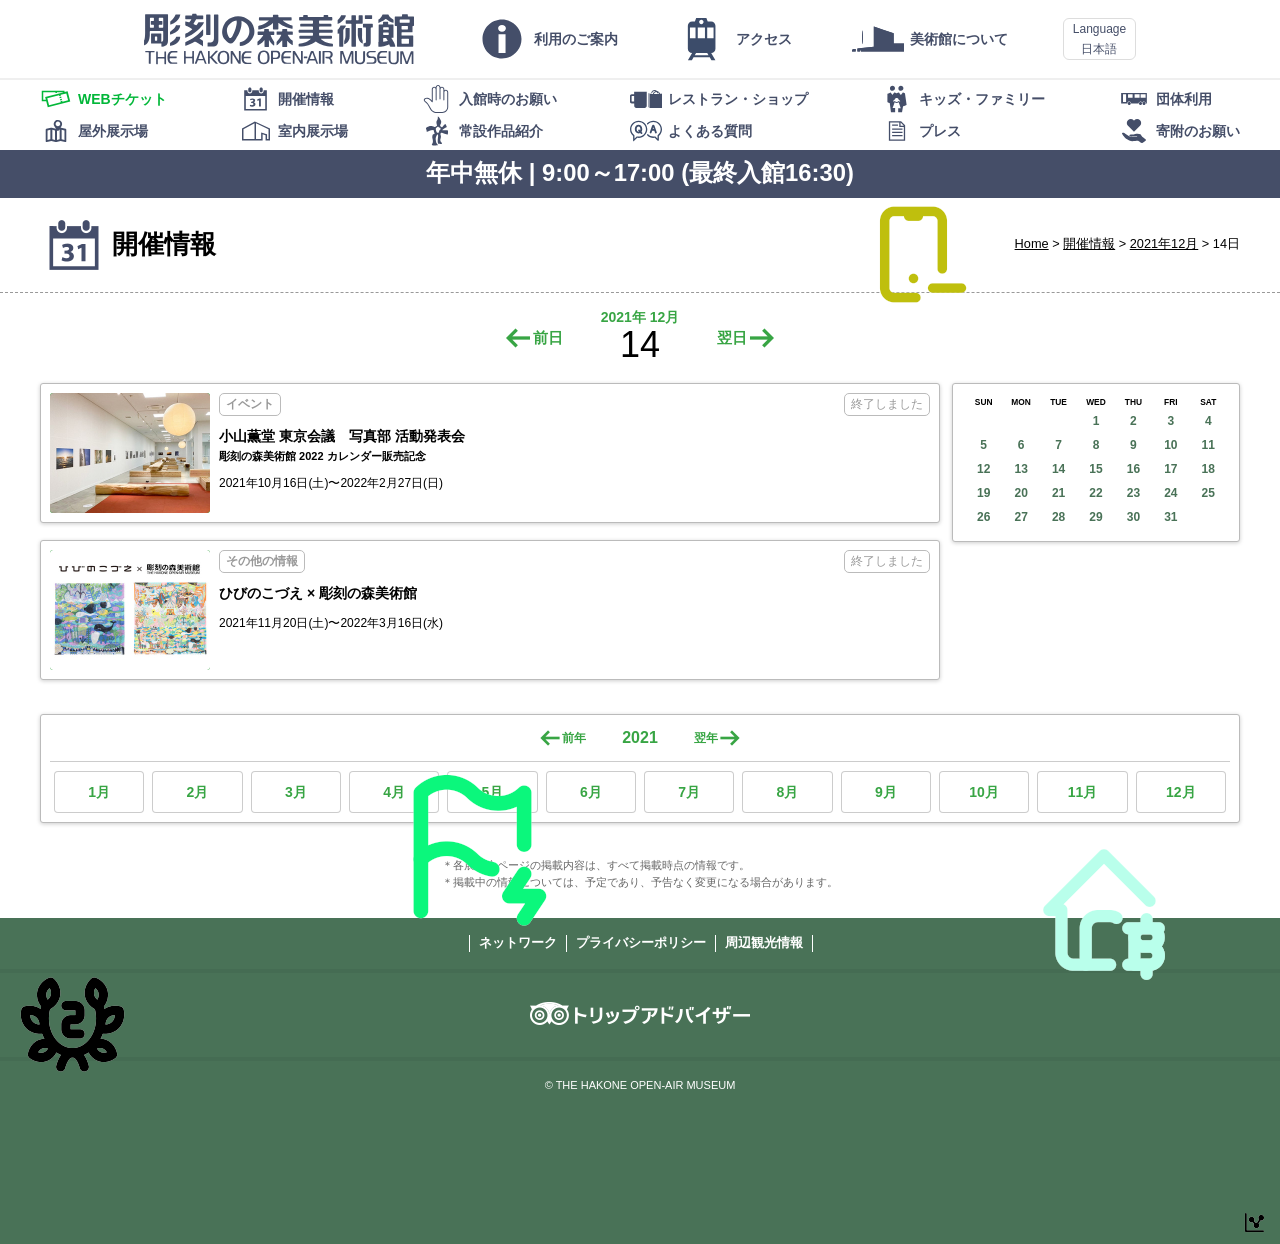 The width and height of the screenshot is (1280, 1244). I want to click on indicates second place ranking or achievement, so click(72, 1024).